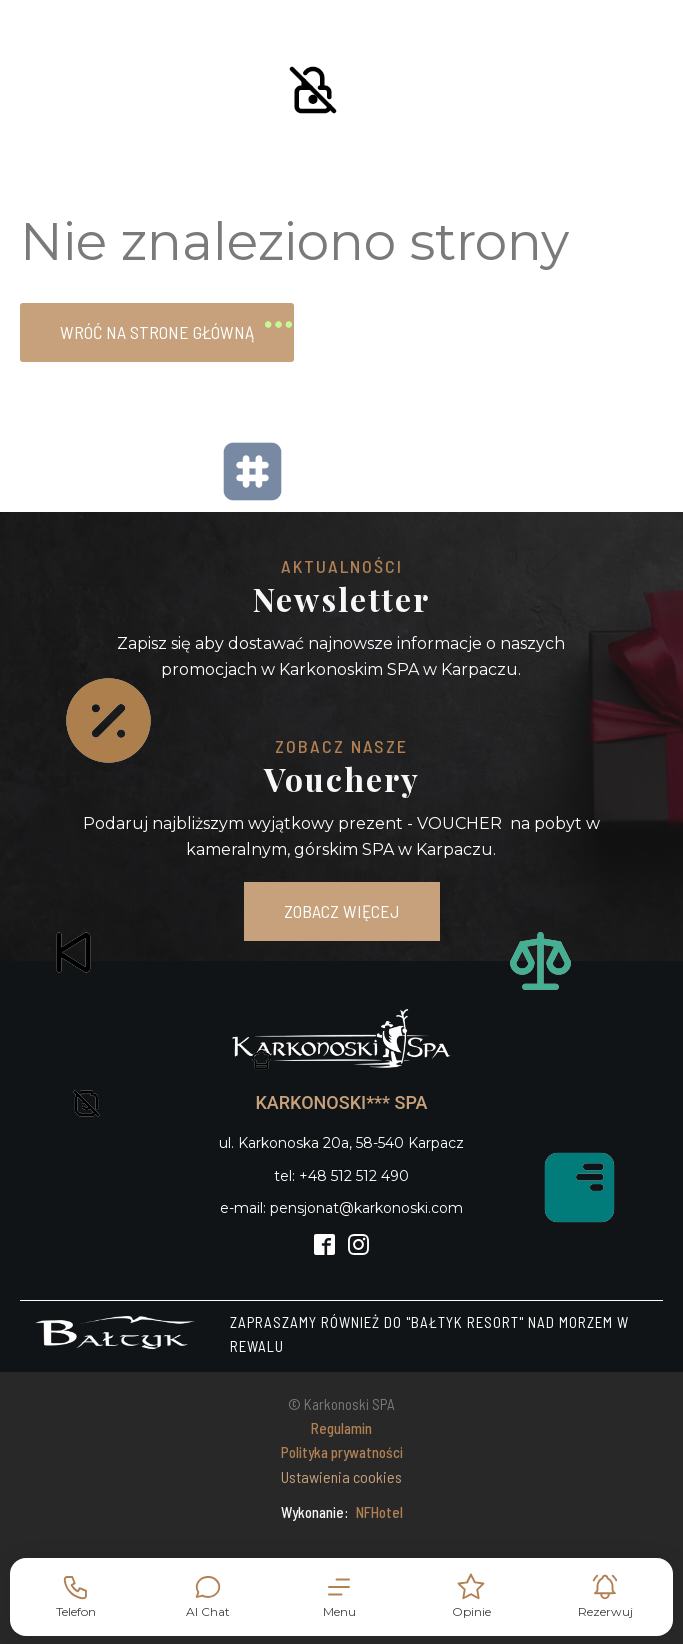 This screenshot has width=683, height=1644. Describe the element at coordinates (579, 1187) in the screenshot. I see `align content to top-right of container` at that location.